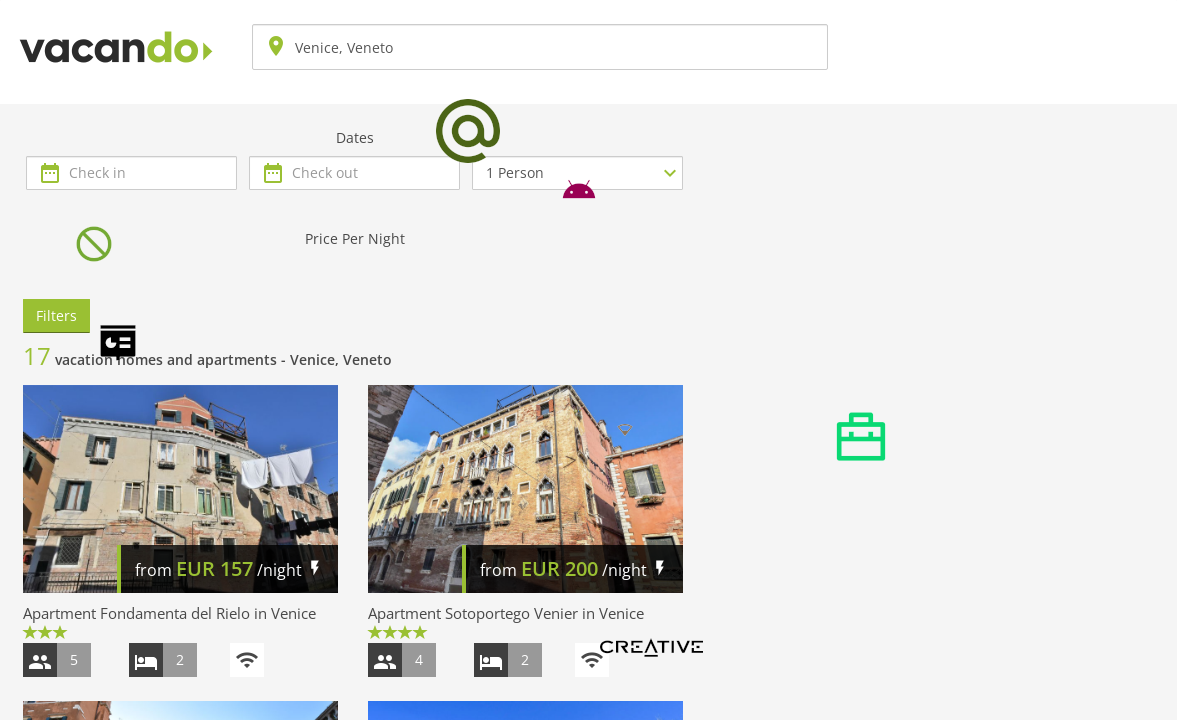  What do you see at coordinates (468, 131) in the screenshot?
I see `open mail.ru email service` at bounding box center [468, 131].